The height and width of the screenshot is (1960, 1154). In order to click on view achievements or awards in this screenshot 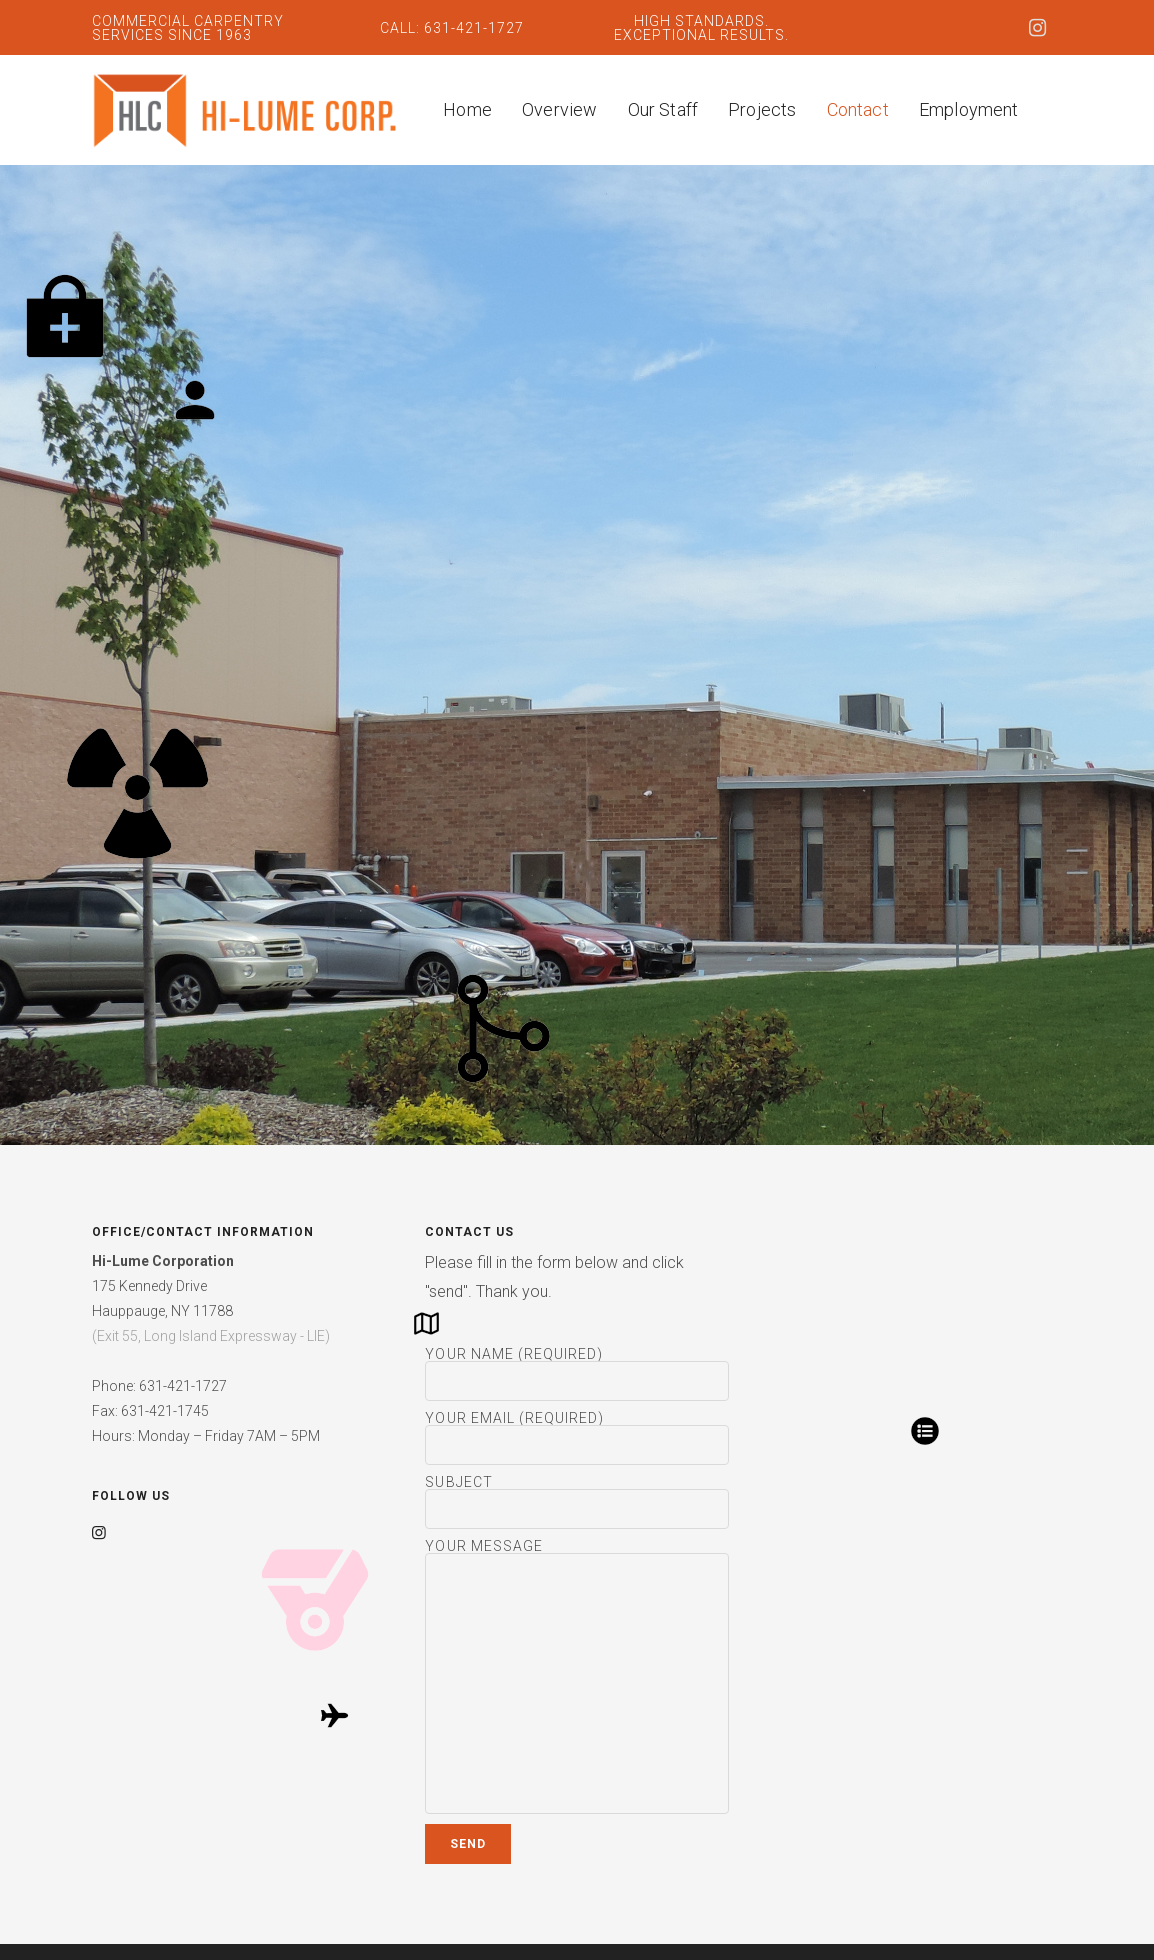, I will do `click(315, 1600)`.